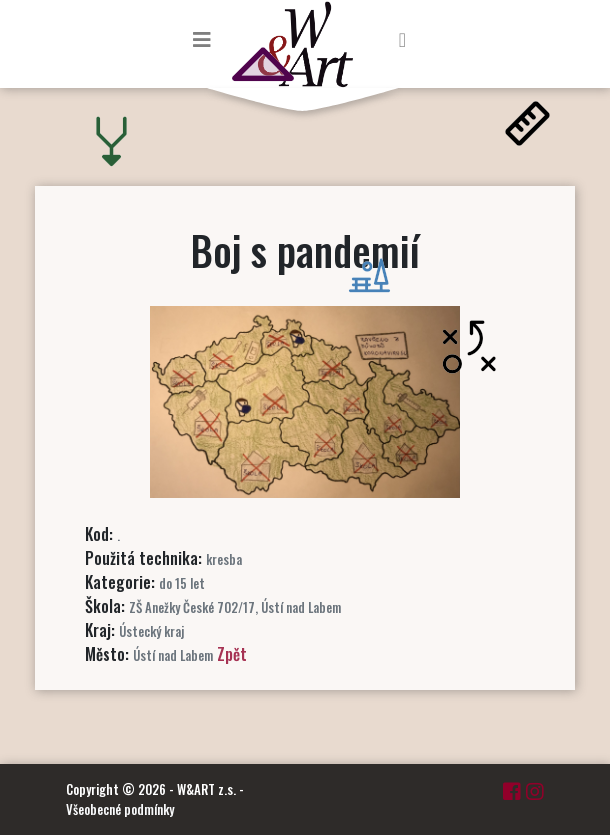 This screenshot has width=610, height=835. I want to click on access measurement tools, so click(527, 123).